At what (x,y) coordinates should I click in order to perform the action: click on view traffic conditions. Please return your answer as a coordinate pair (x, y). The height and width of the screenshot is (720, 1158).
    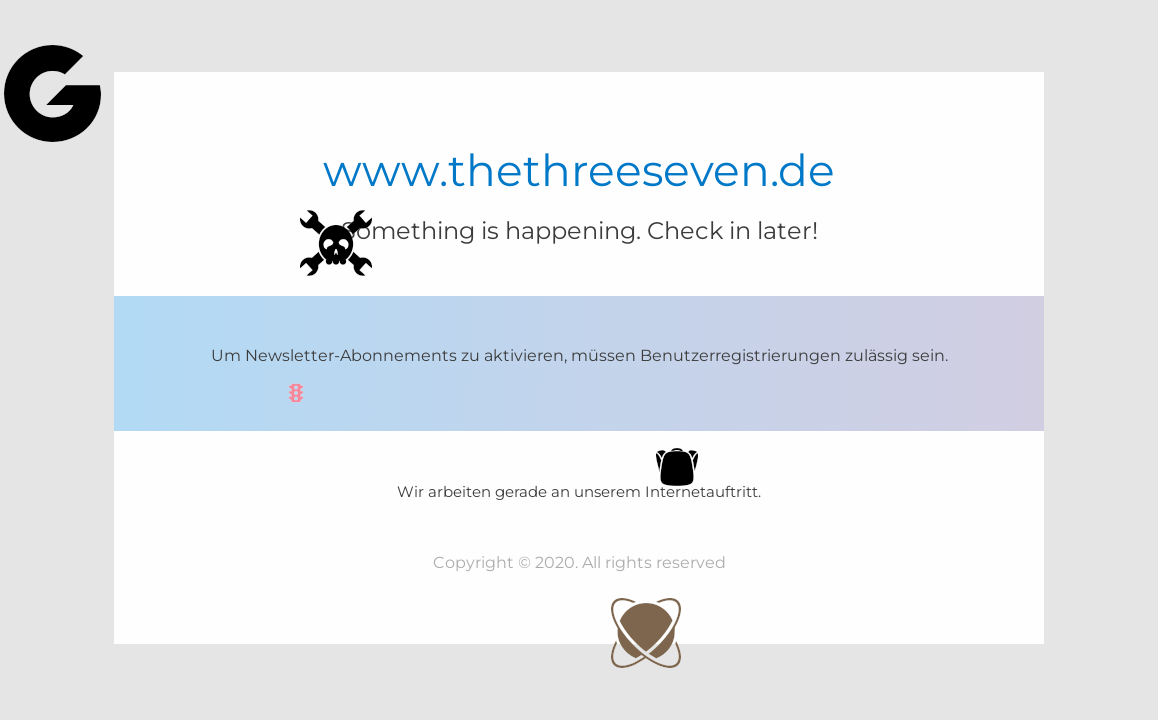
    Looking at the image, I should click on (296, 393).